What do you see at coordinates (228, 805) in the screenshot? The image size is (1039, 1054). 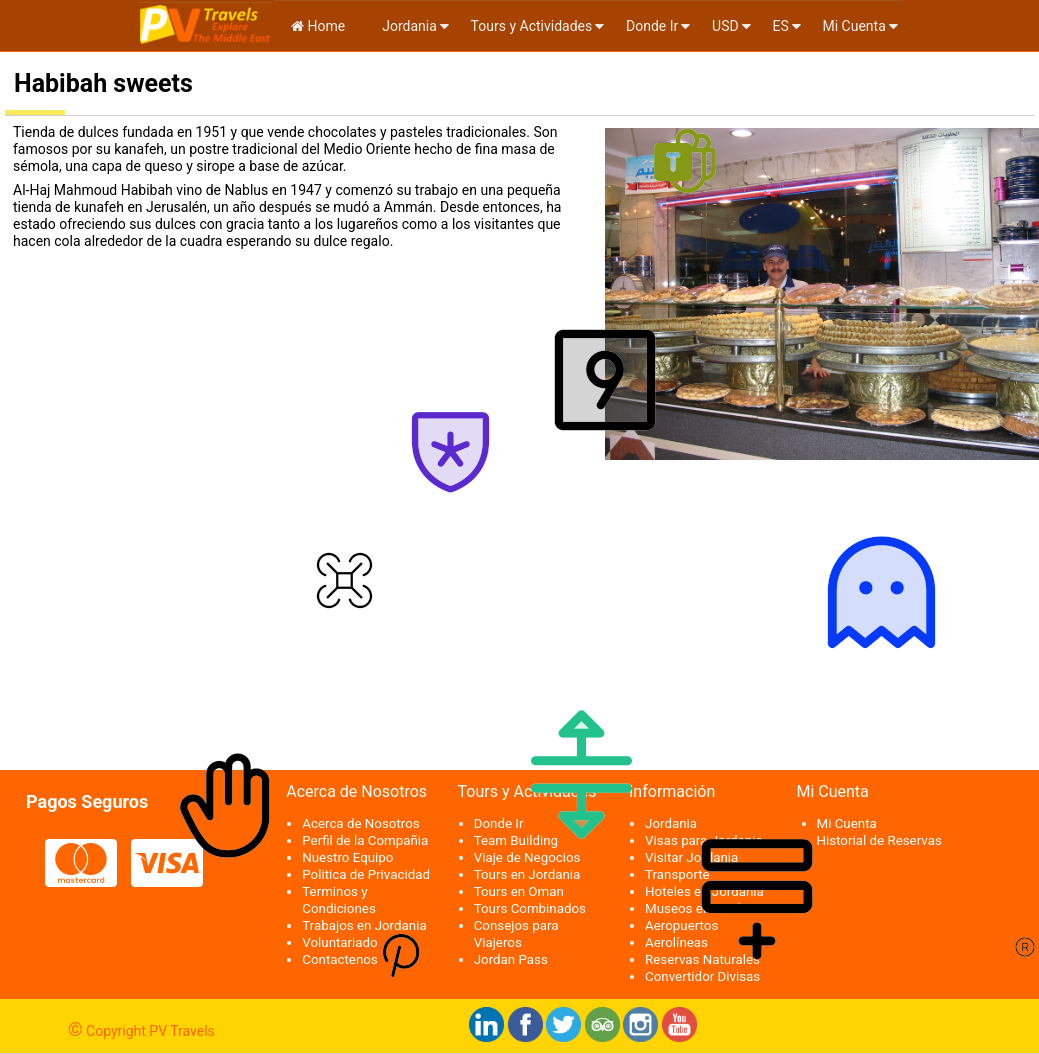 I see `stop or pause an action` at bounding box center [228, 805].